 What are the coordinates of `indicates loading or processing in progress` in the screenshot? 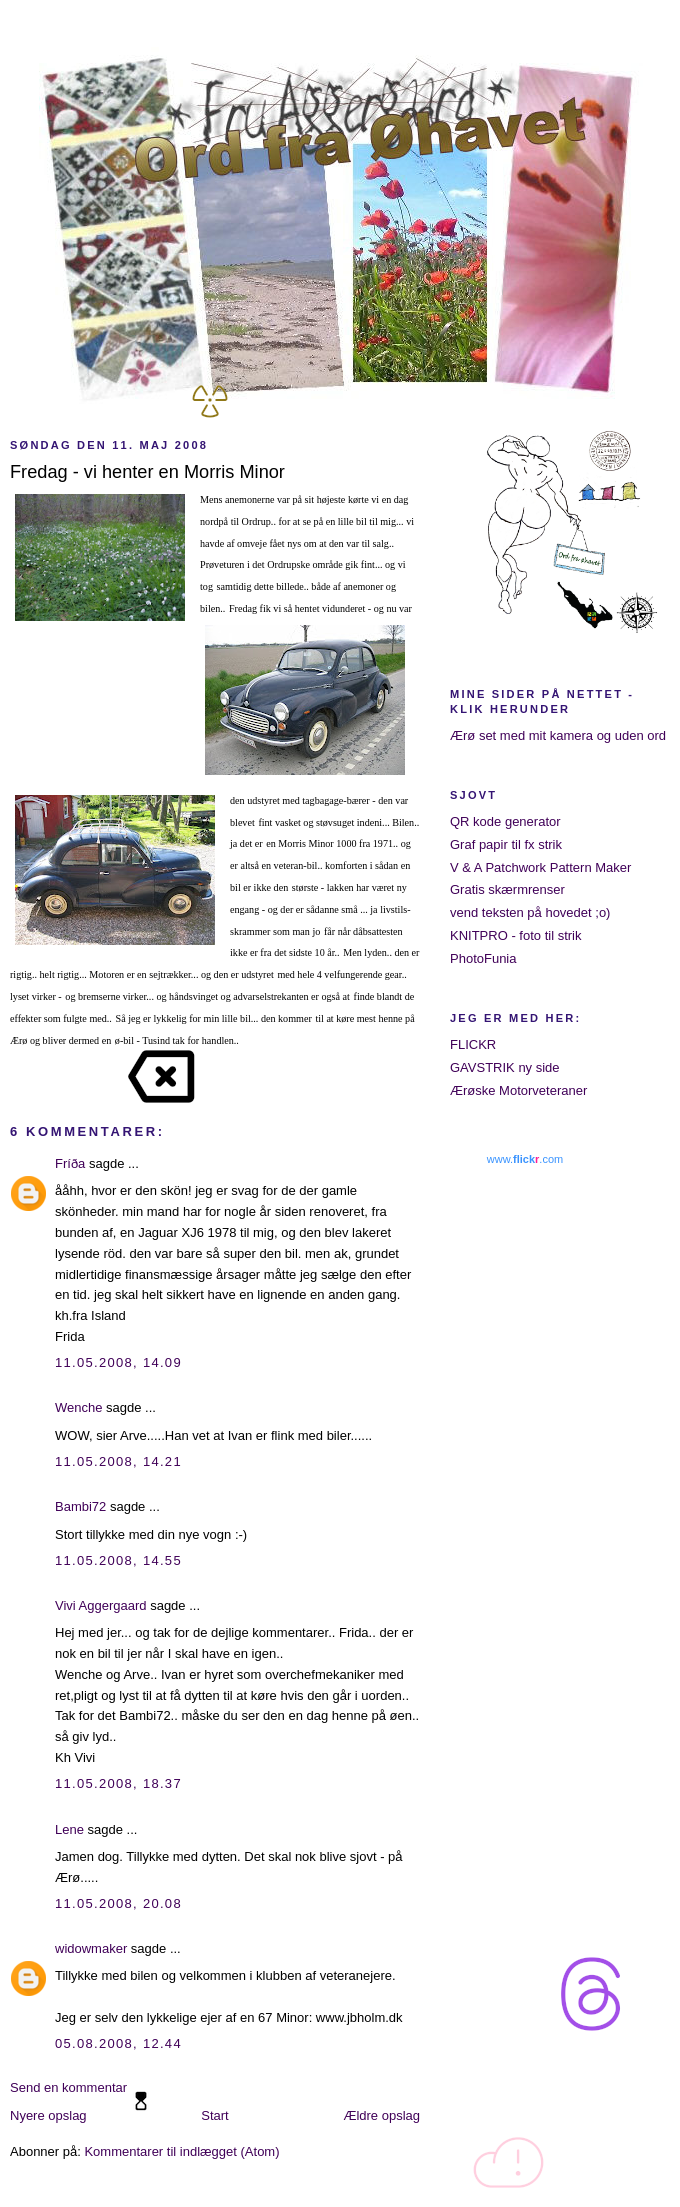 It's located at (141, 2101).